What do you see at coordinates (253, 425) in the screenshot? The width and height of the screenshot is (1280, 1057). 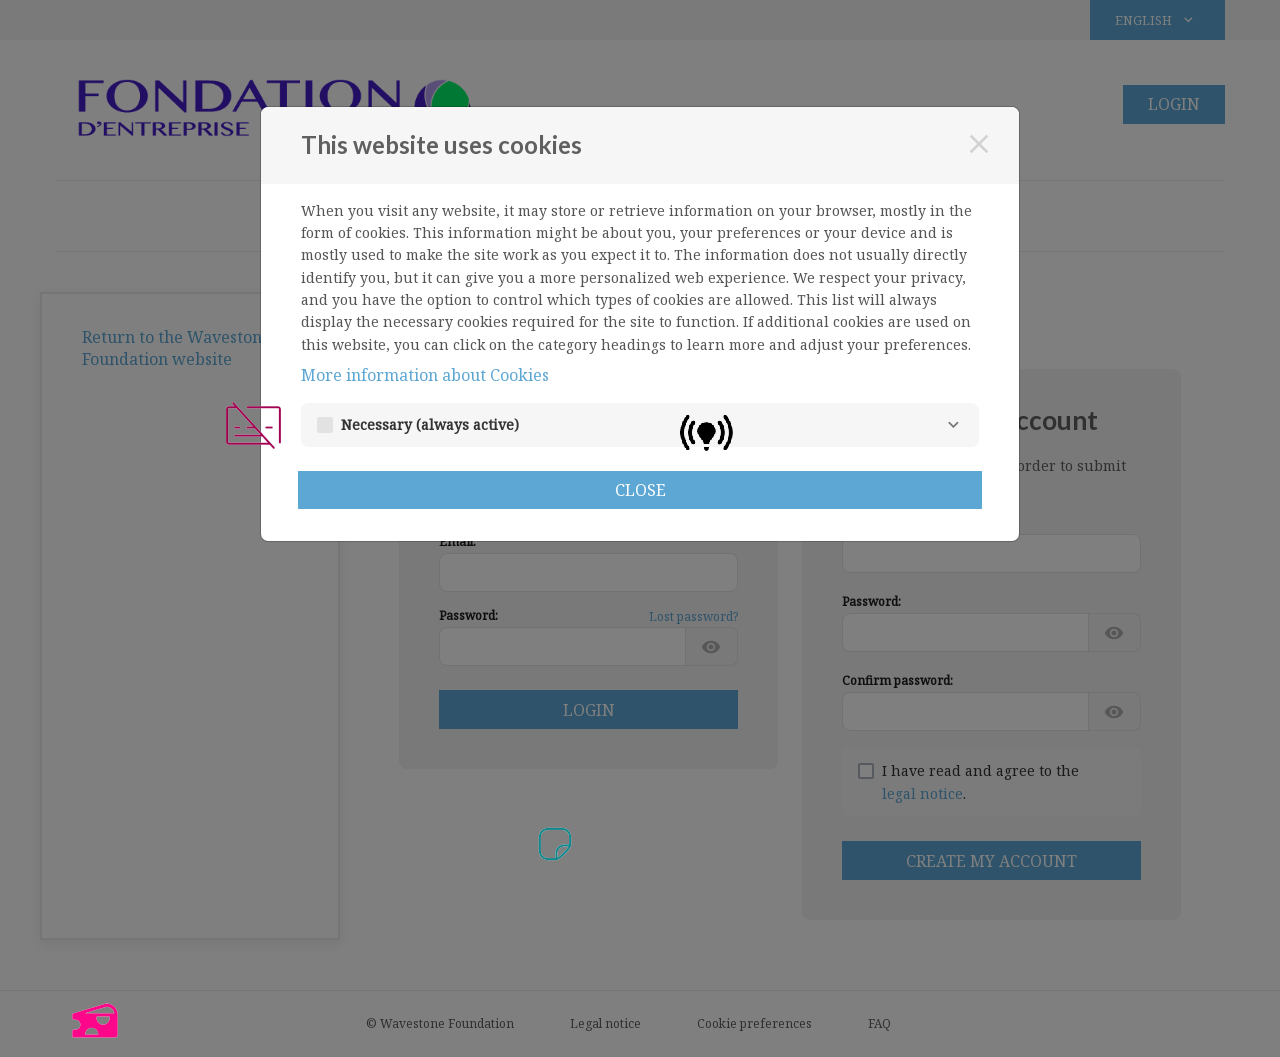 I see `disable subtitles or closed captions` at bounding box center [253, 425].